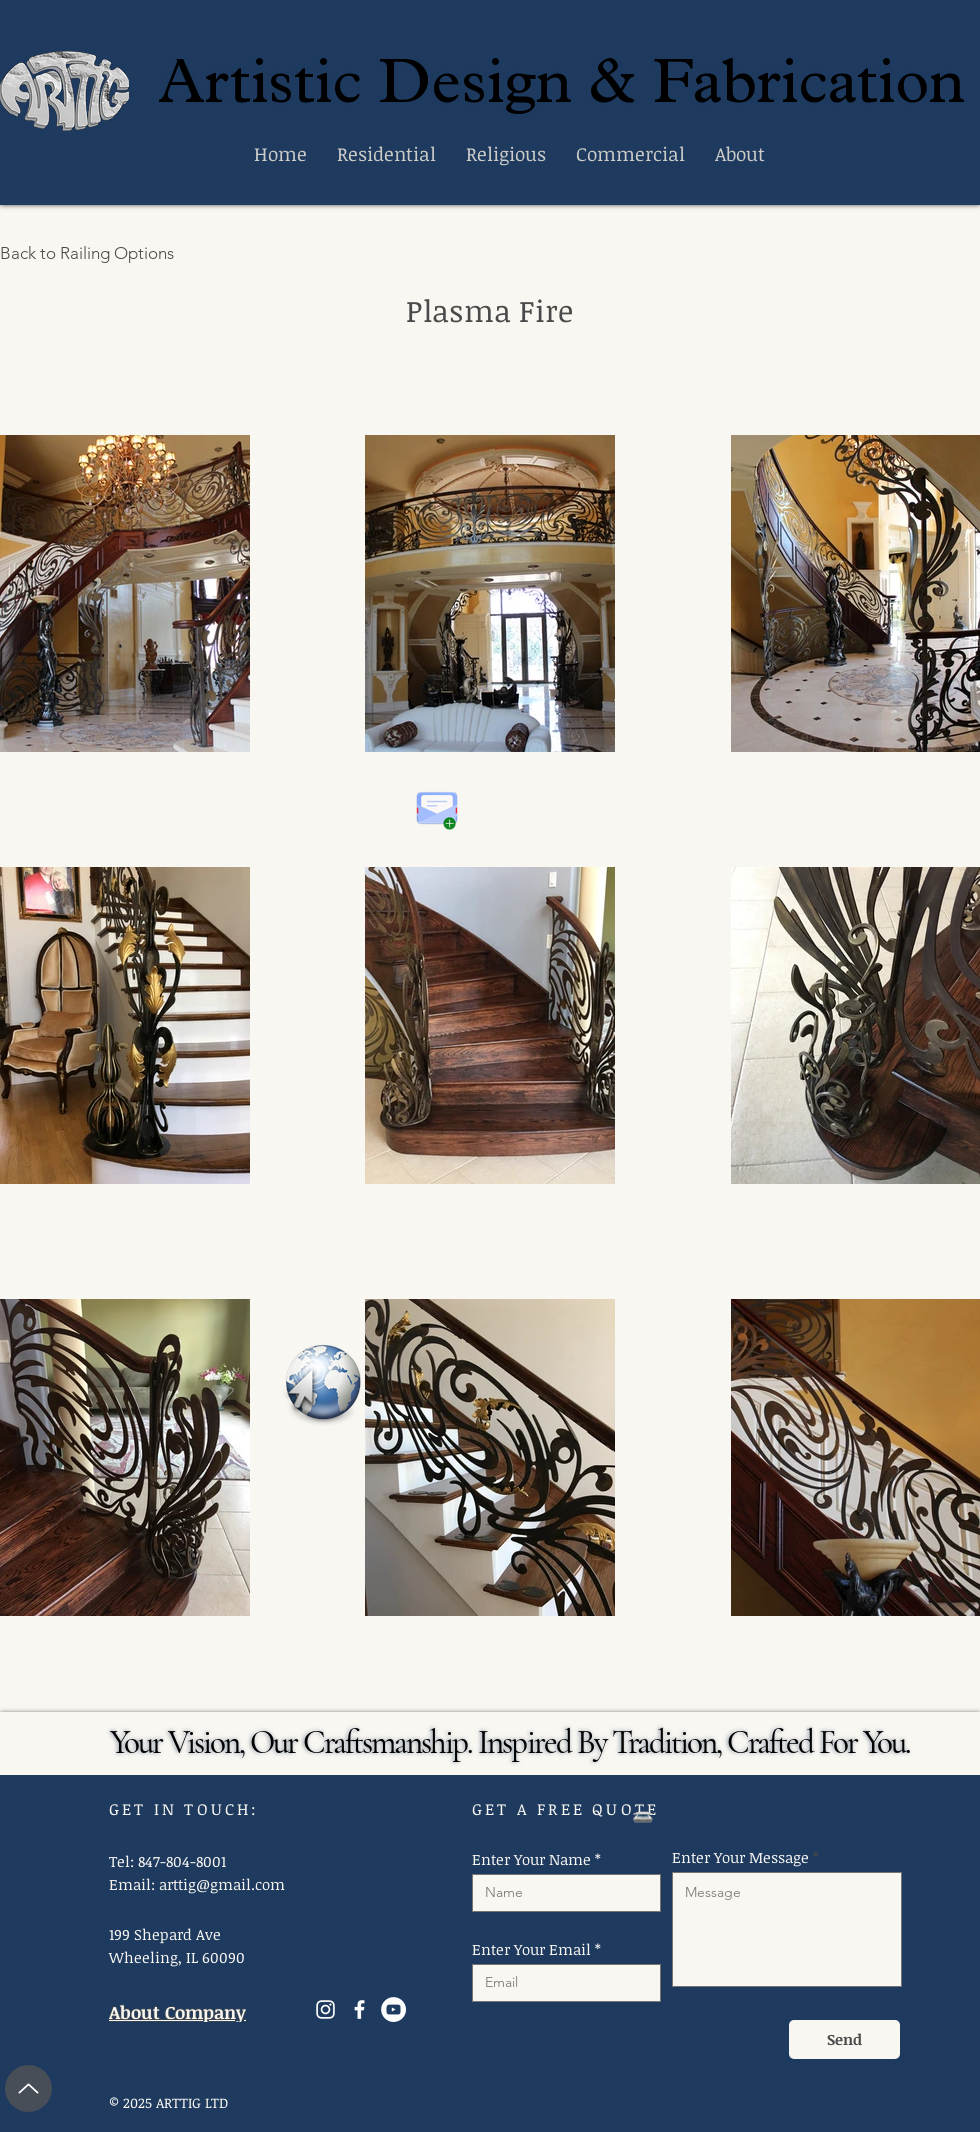 The height and width of the screenshot is (2132, 980). Describe the element at coordinates (437, 808) in the screenshot. I see `compose a new email` at that location.